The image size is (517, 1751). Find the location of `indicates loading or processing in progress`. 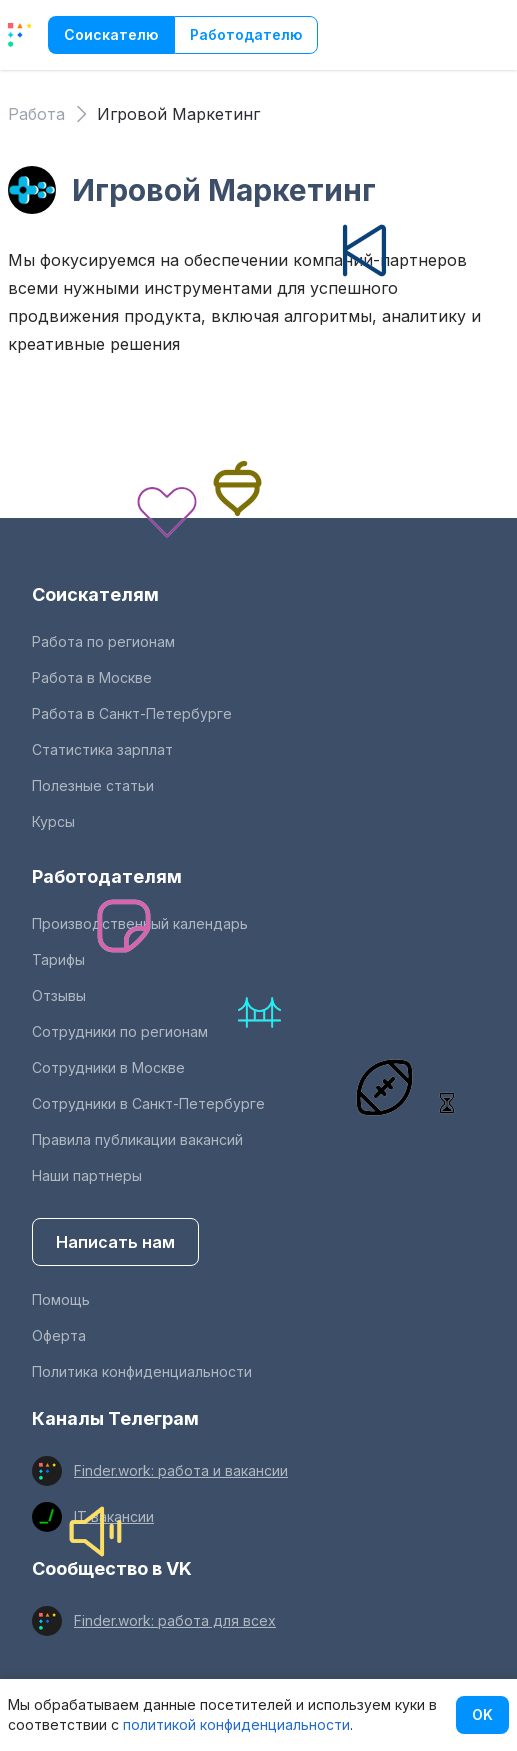

indicates loading or processing in progress is located at coordinates (447, 1103).